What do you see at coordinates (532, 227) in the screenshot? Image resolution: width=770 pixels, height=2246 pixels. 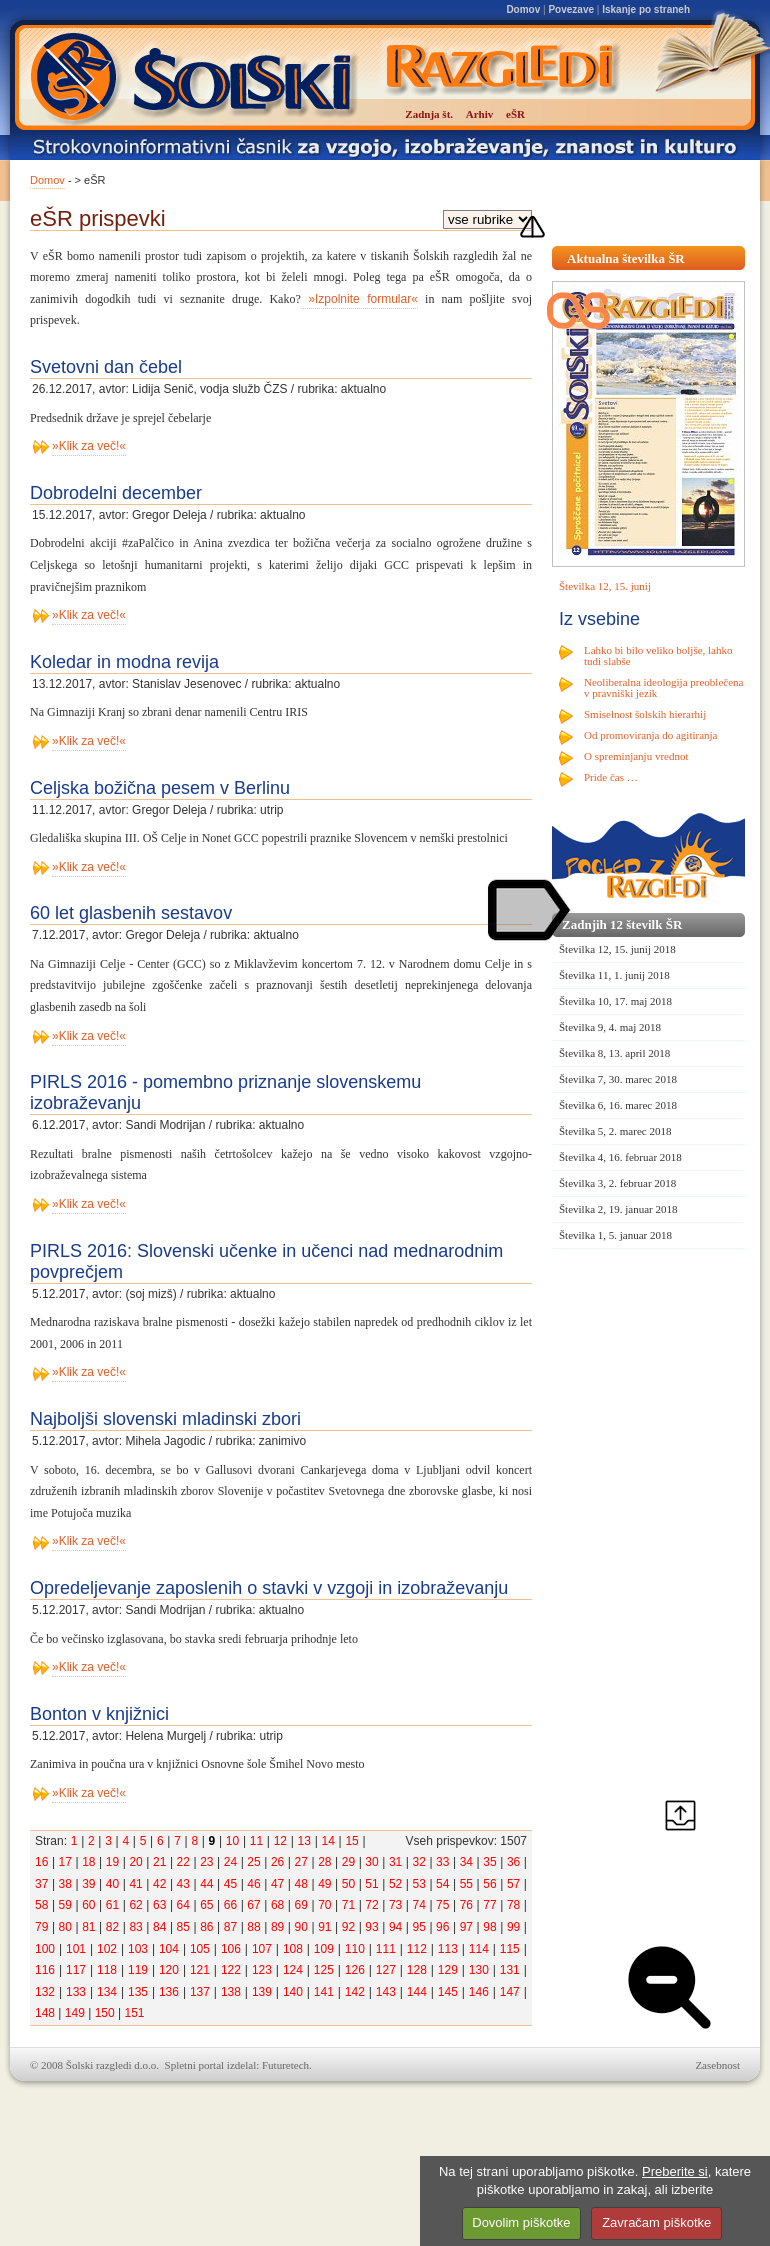 I see `view item details` at bounding box center [532, 227].